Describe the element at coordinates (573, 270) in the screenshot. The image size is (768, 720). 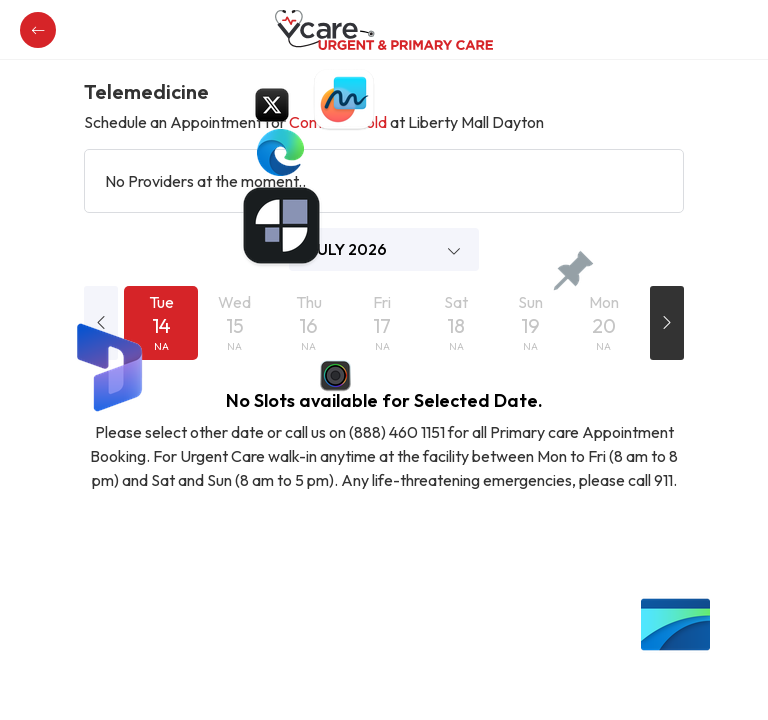
I see `pin an item to keep it visible` at that location.